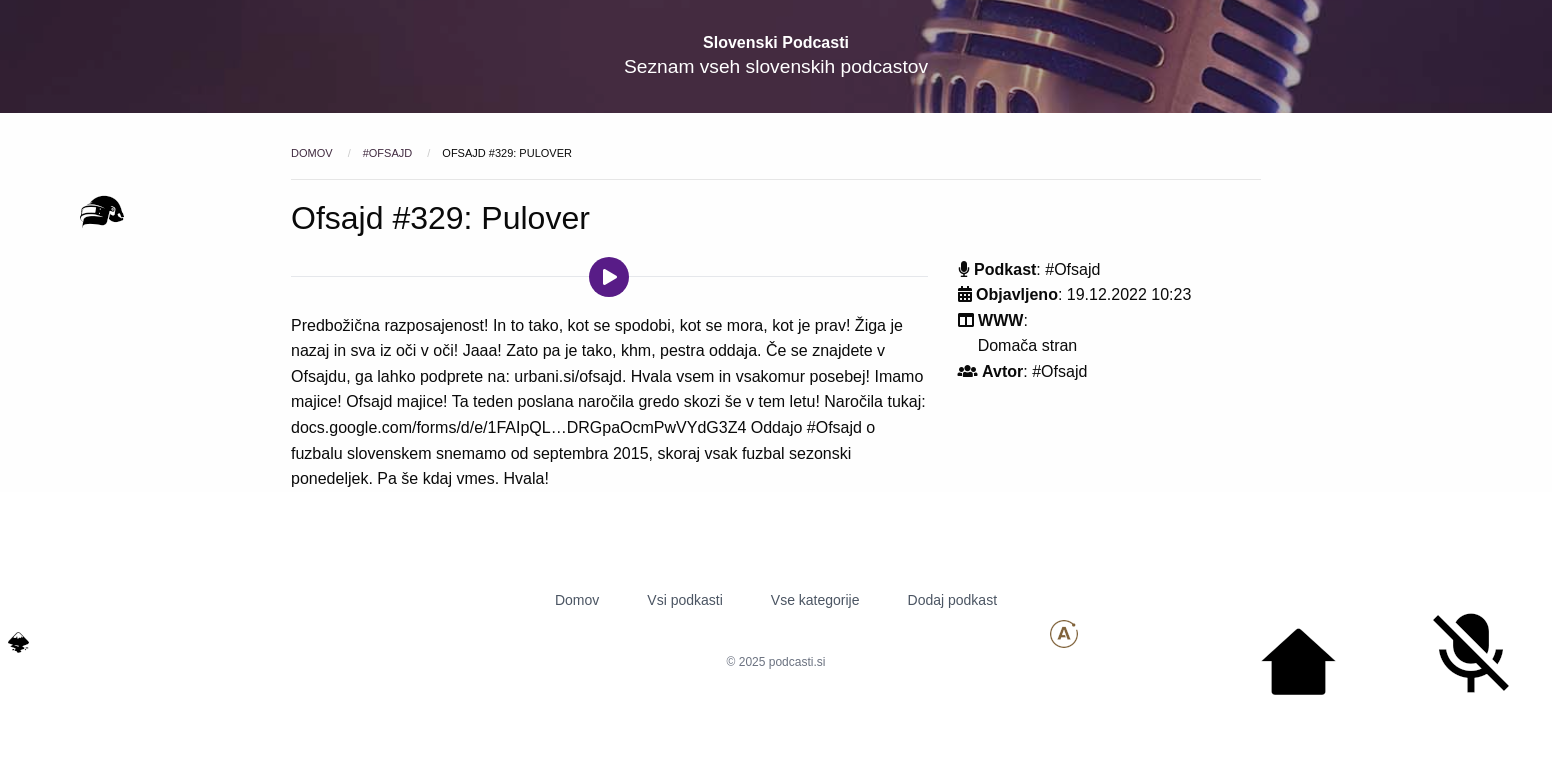 The width and height of the screenshot is (1552, 768). Describe the element at coordinates (1298, 664) in the screenshot. I see `navigate to home screen` at that location.